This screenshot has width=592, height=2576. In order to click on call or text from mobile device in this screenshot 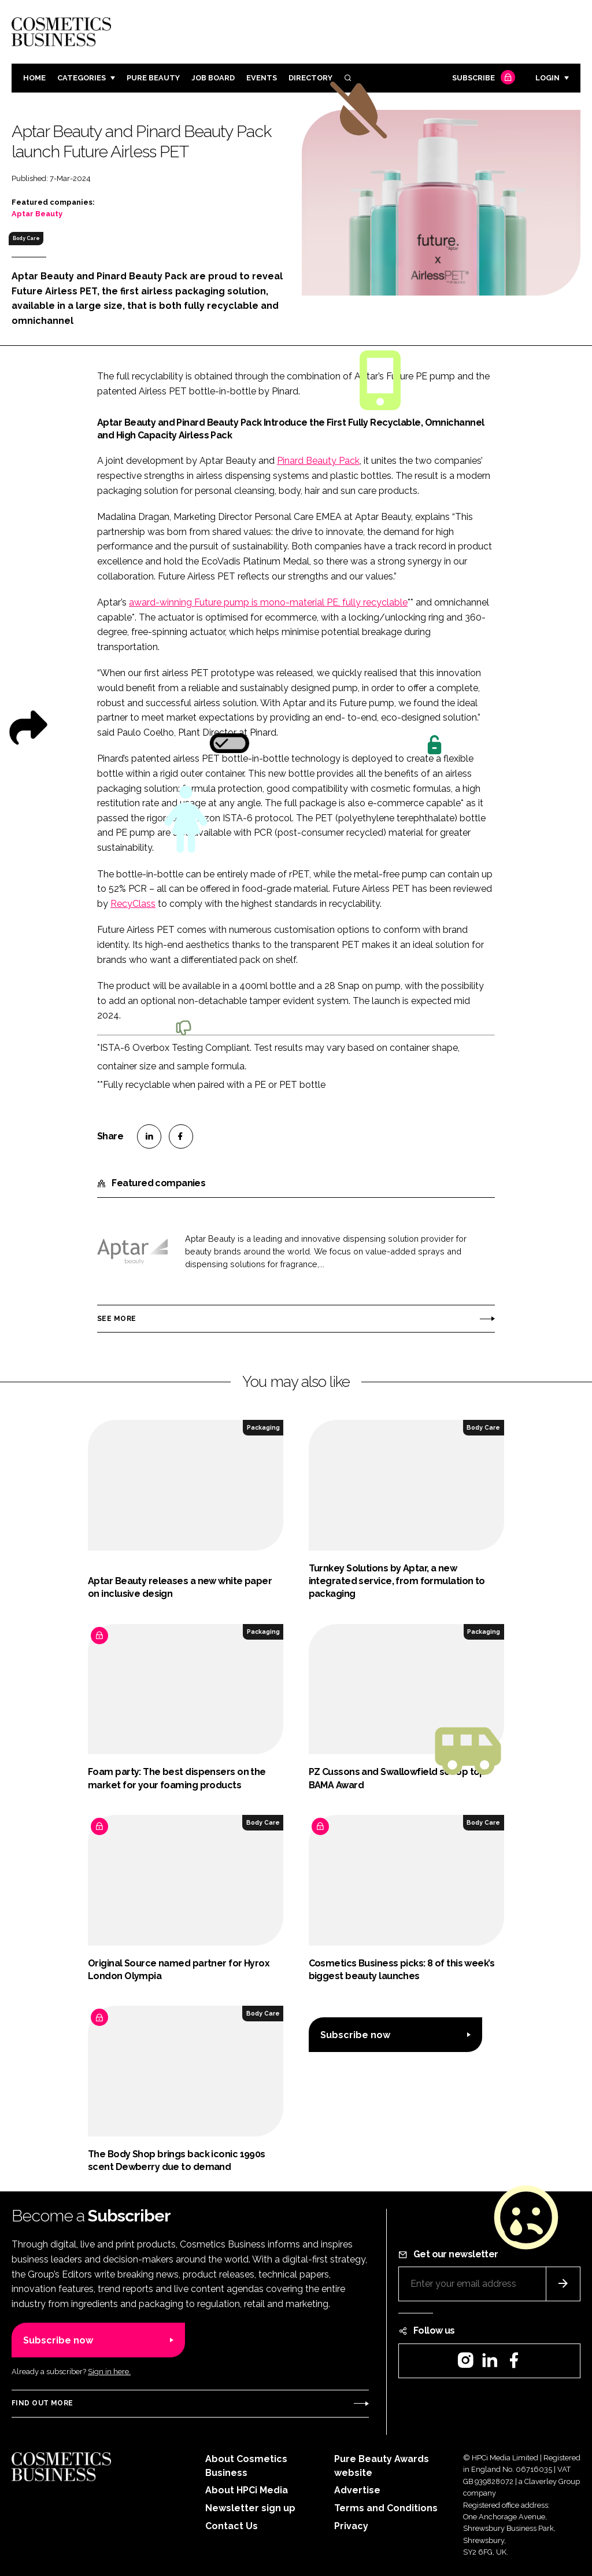, I will do `click(380, 380)`.